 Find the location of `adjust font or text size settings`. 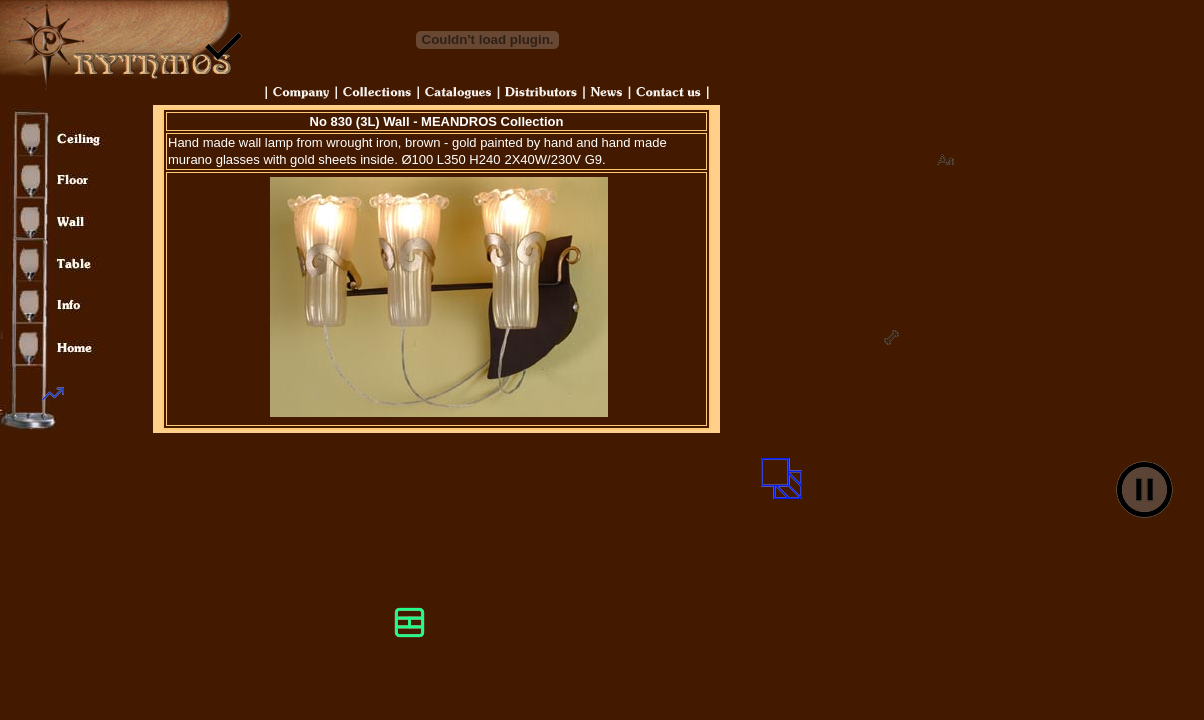

adjust font or text size settings is located at coordinates (946, 160).